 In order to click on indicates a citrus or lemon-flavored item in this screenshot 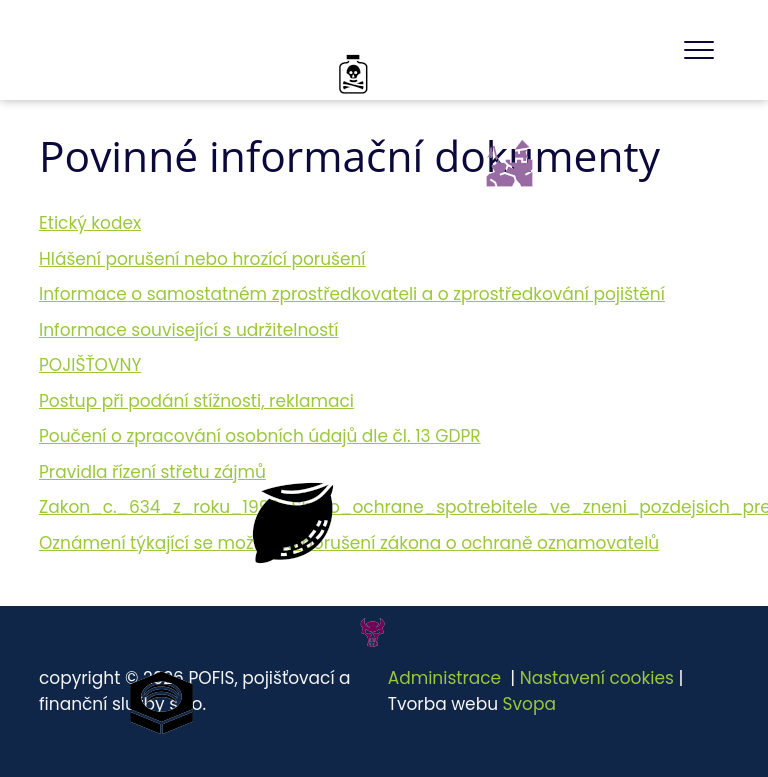, I will do `click(293, 523)`.